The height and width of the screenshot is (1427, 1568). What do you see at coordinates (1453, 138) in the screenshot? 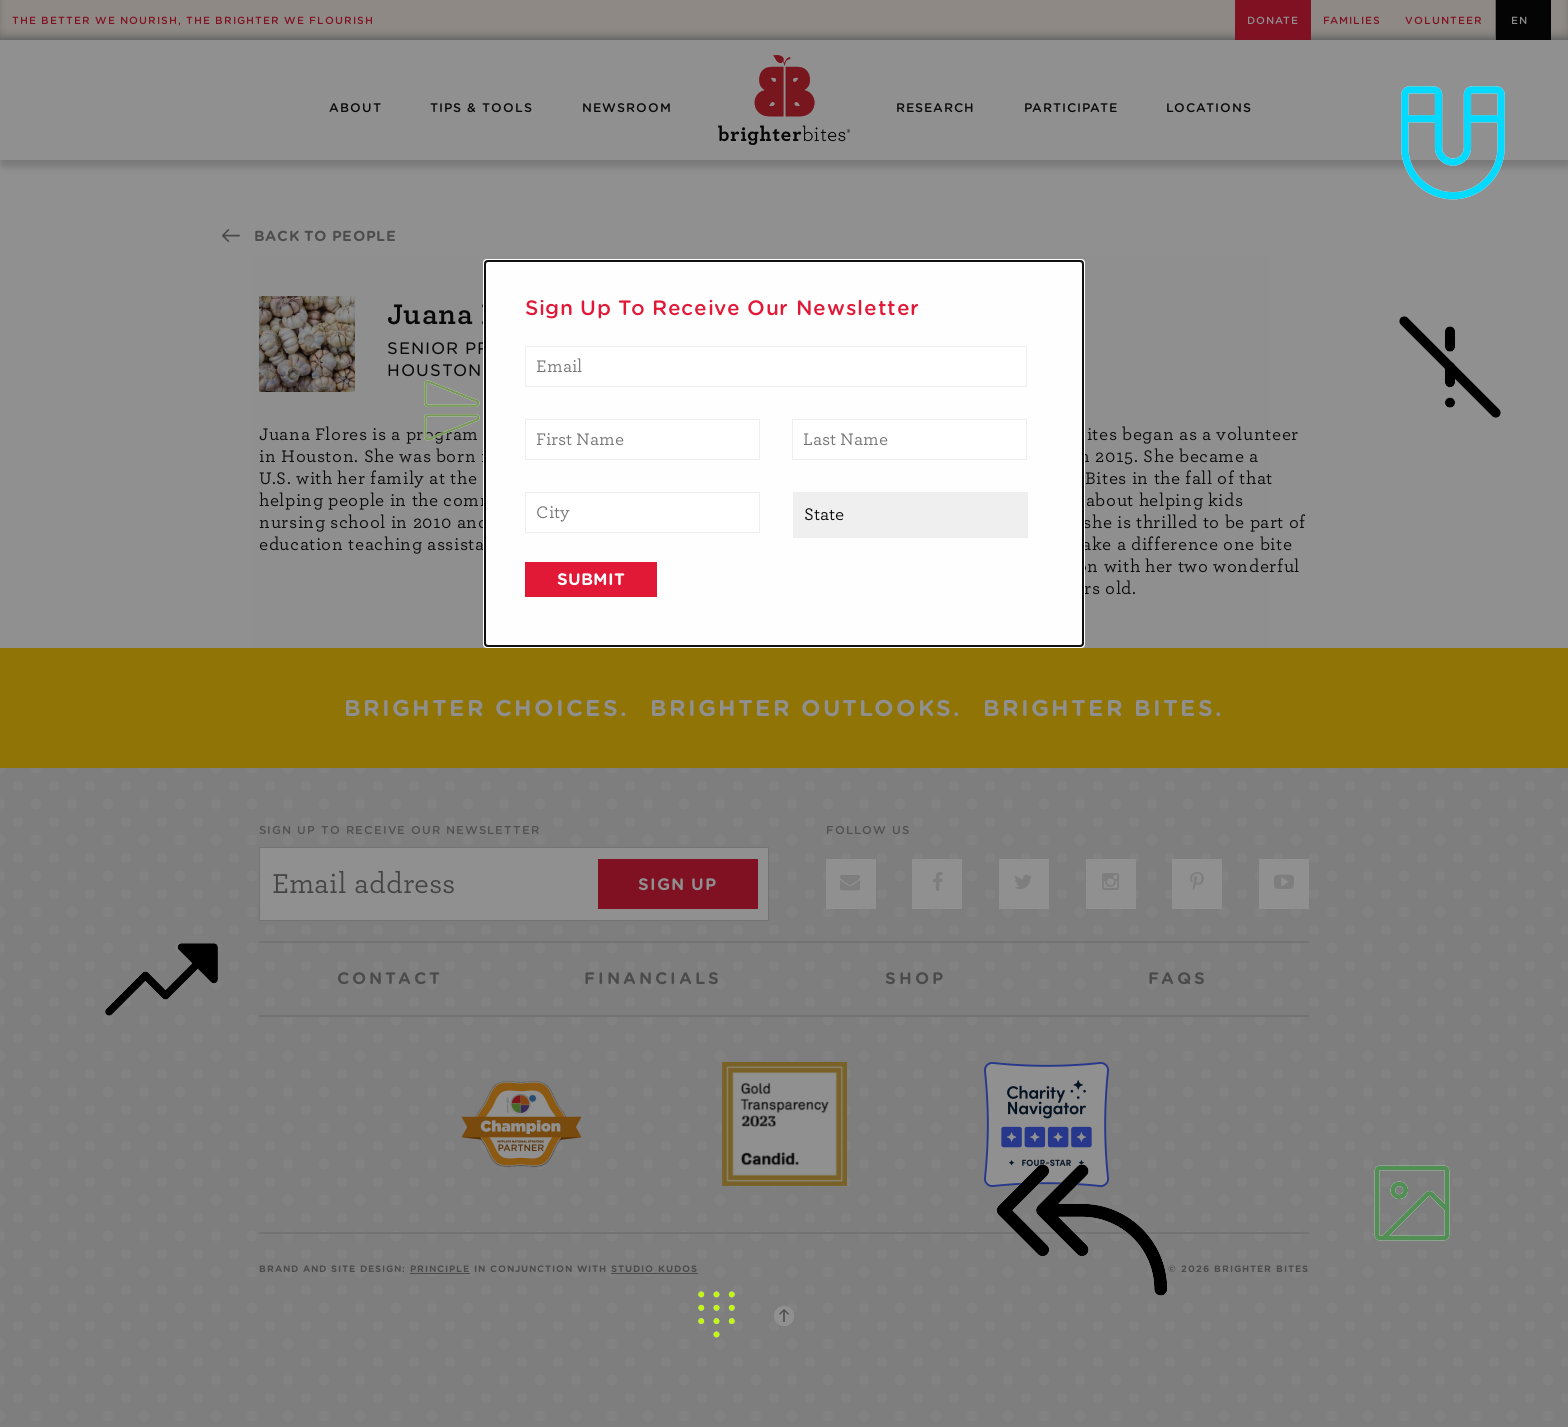
I see `activate magnetic snap or alignment tool` at bounding box center [1453, 138].